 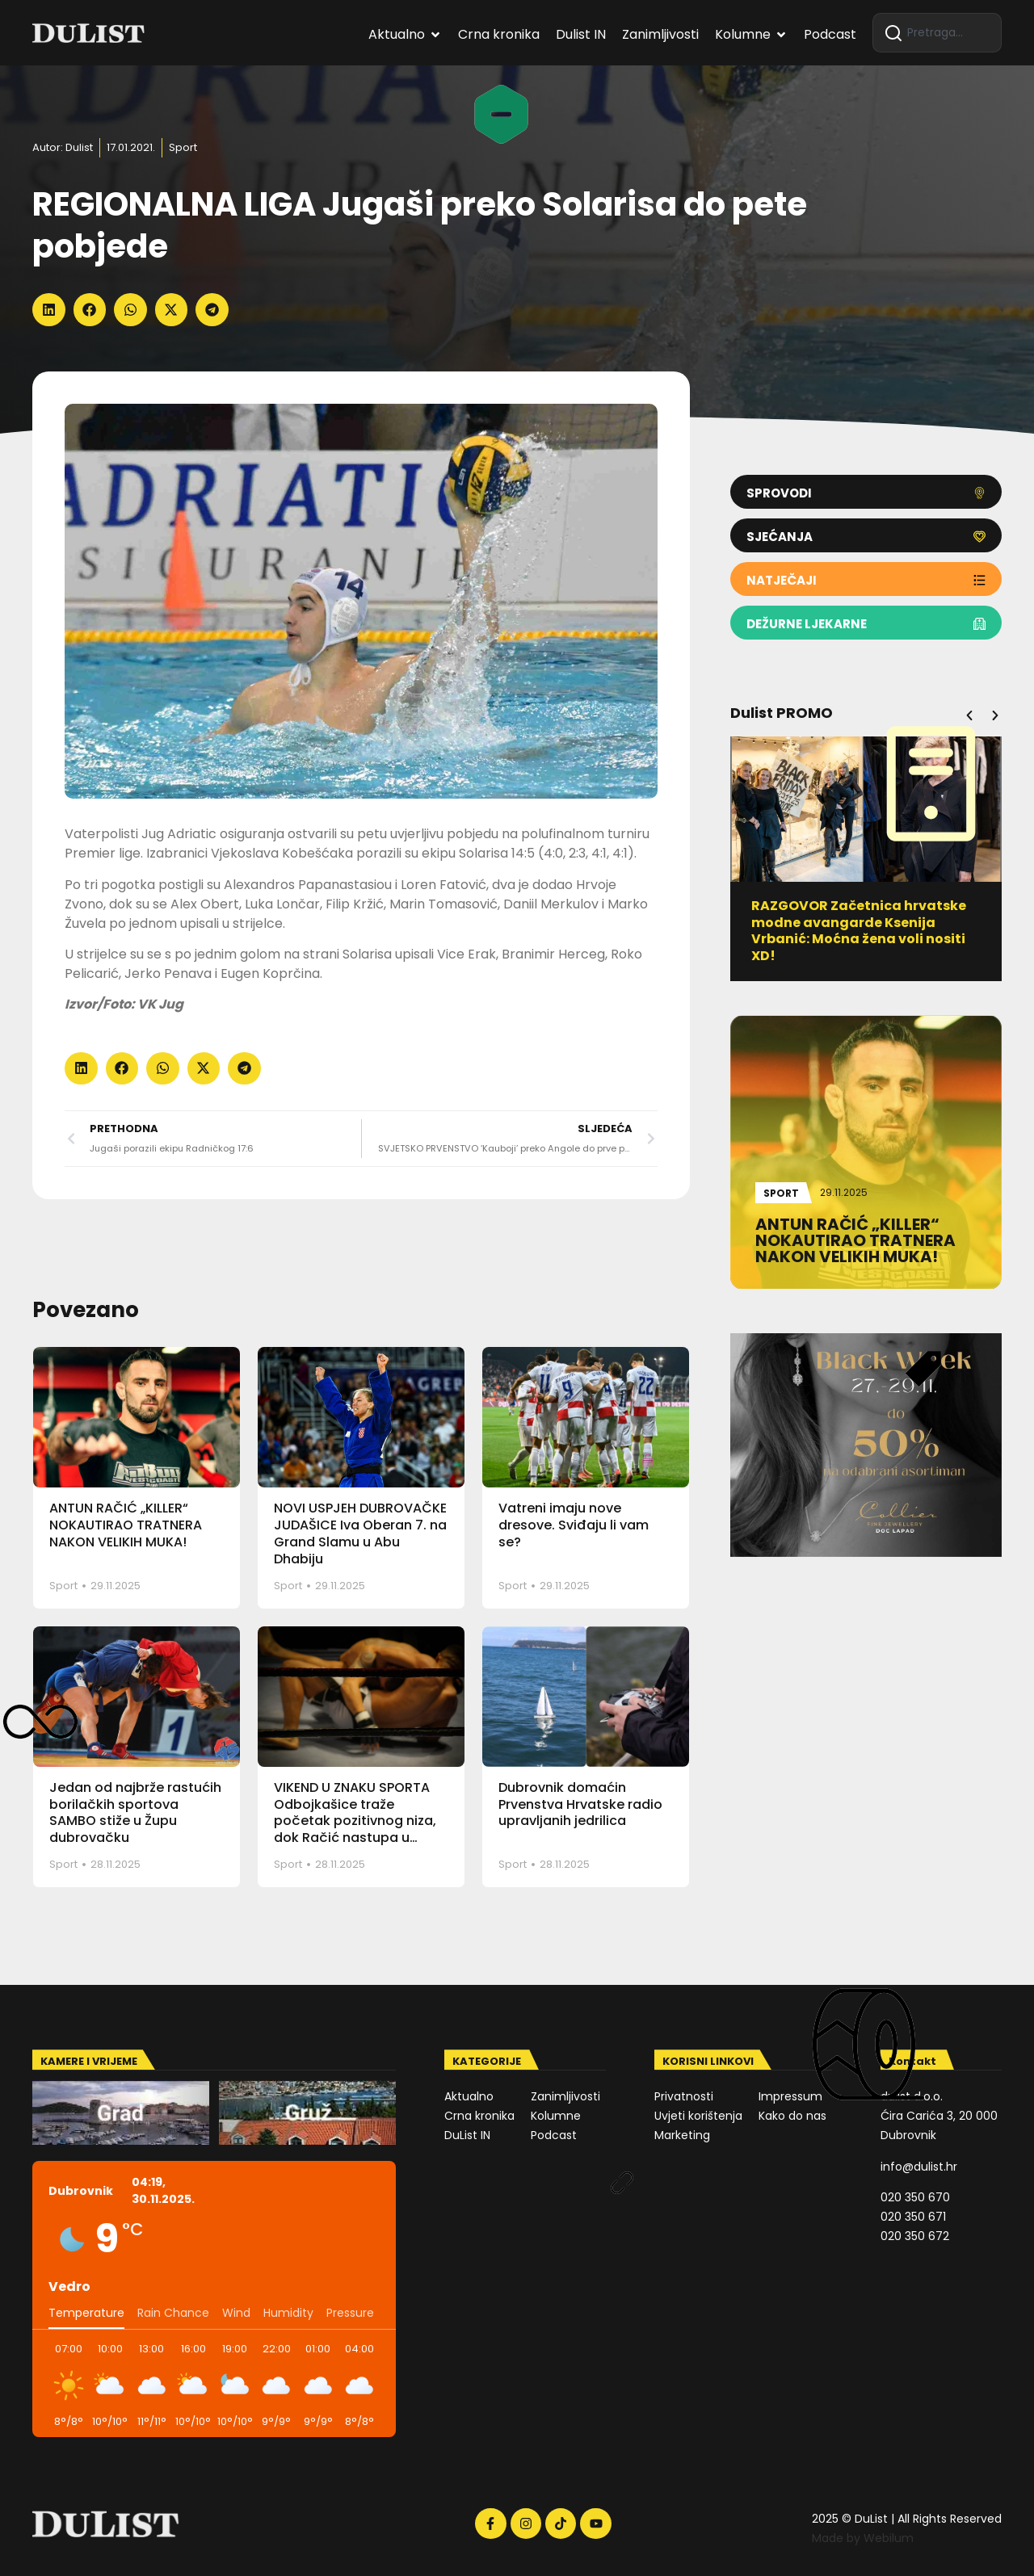 What do you see at coordinates (864, 2044) in the screenshot?
I see `view tire information or status` at bounding box center [864, 2044].